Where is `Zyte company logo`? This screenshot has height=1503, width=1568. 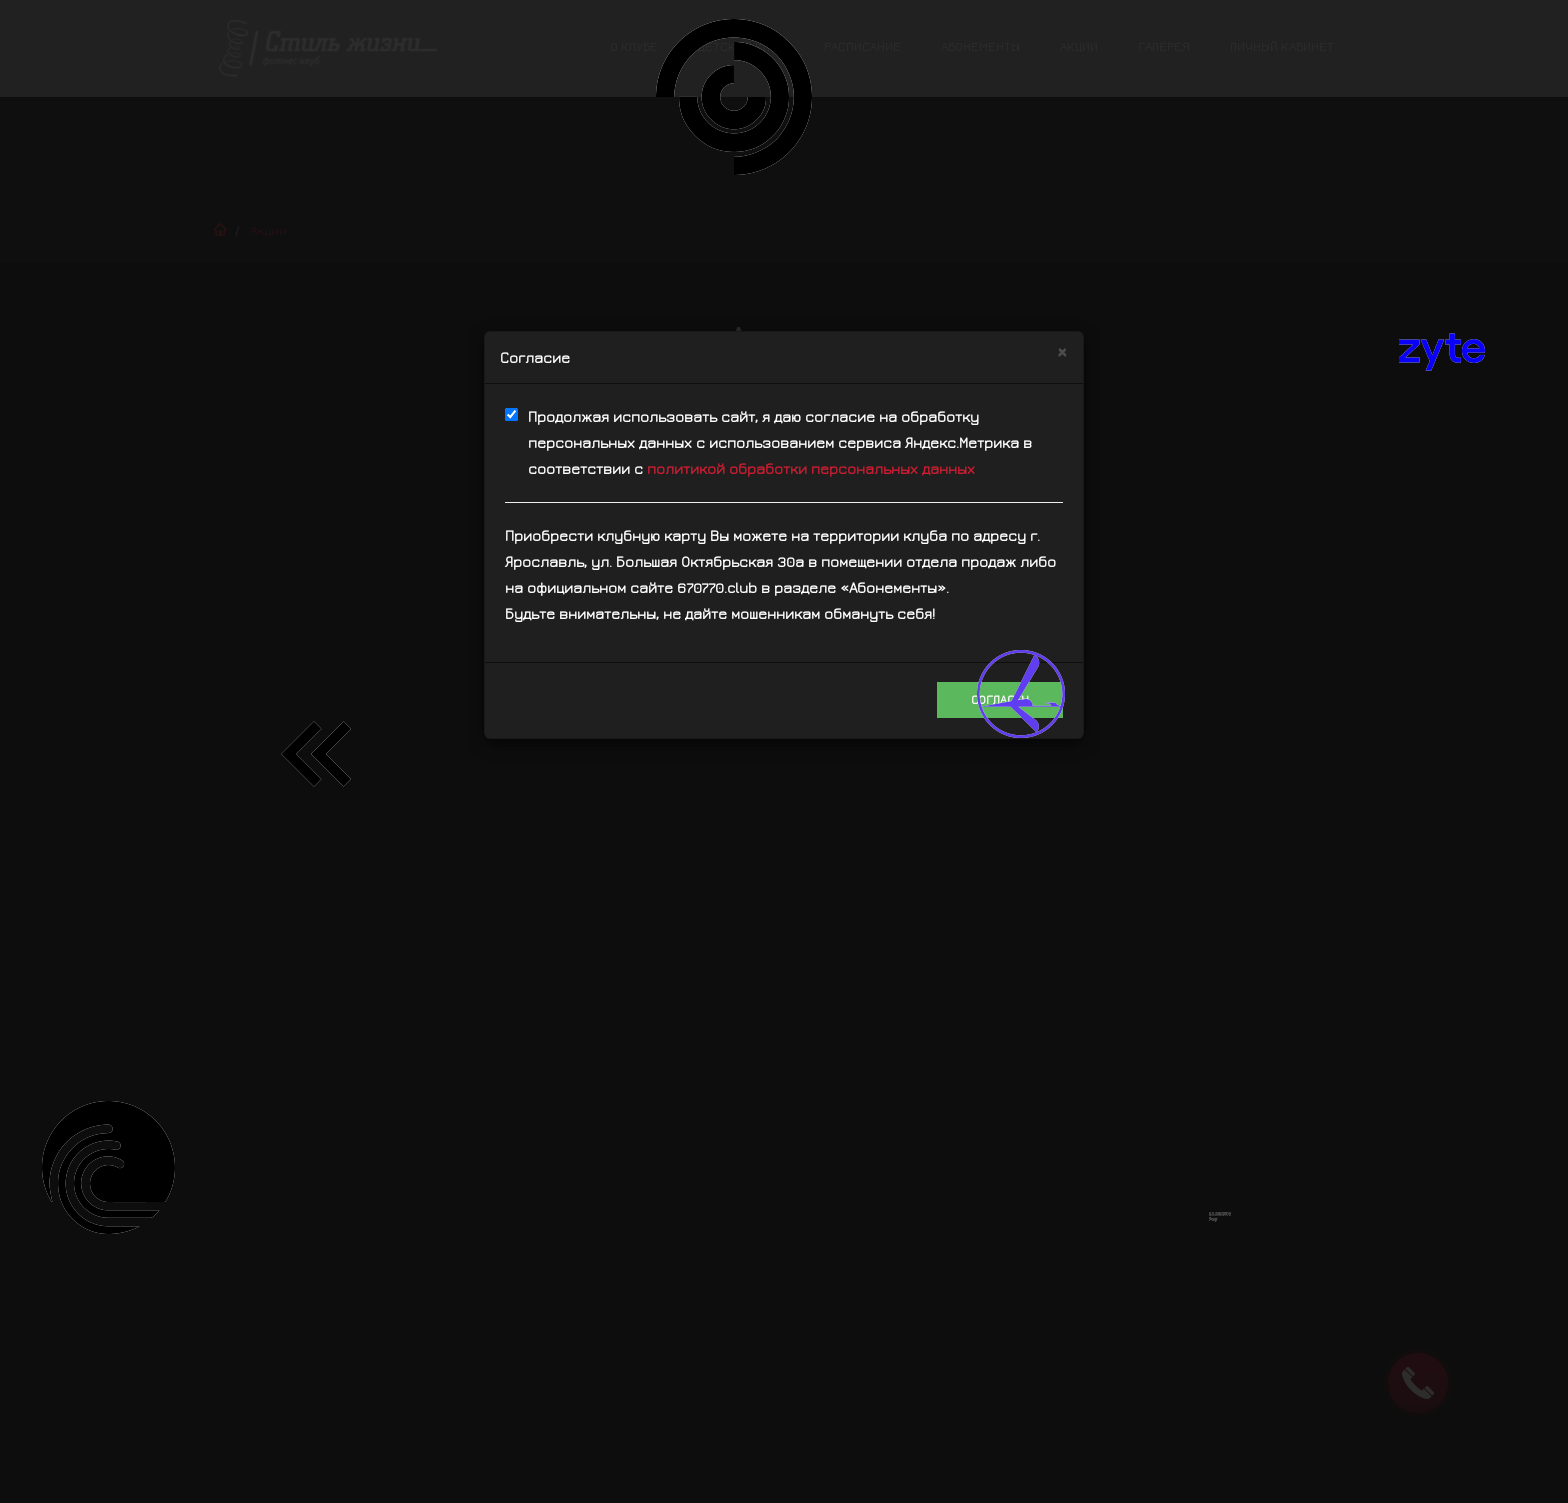 Zyte company logo is located at coordinates (1442, 352).